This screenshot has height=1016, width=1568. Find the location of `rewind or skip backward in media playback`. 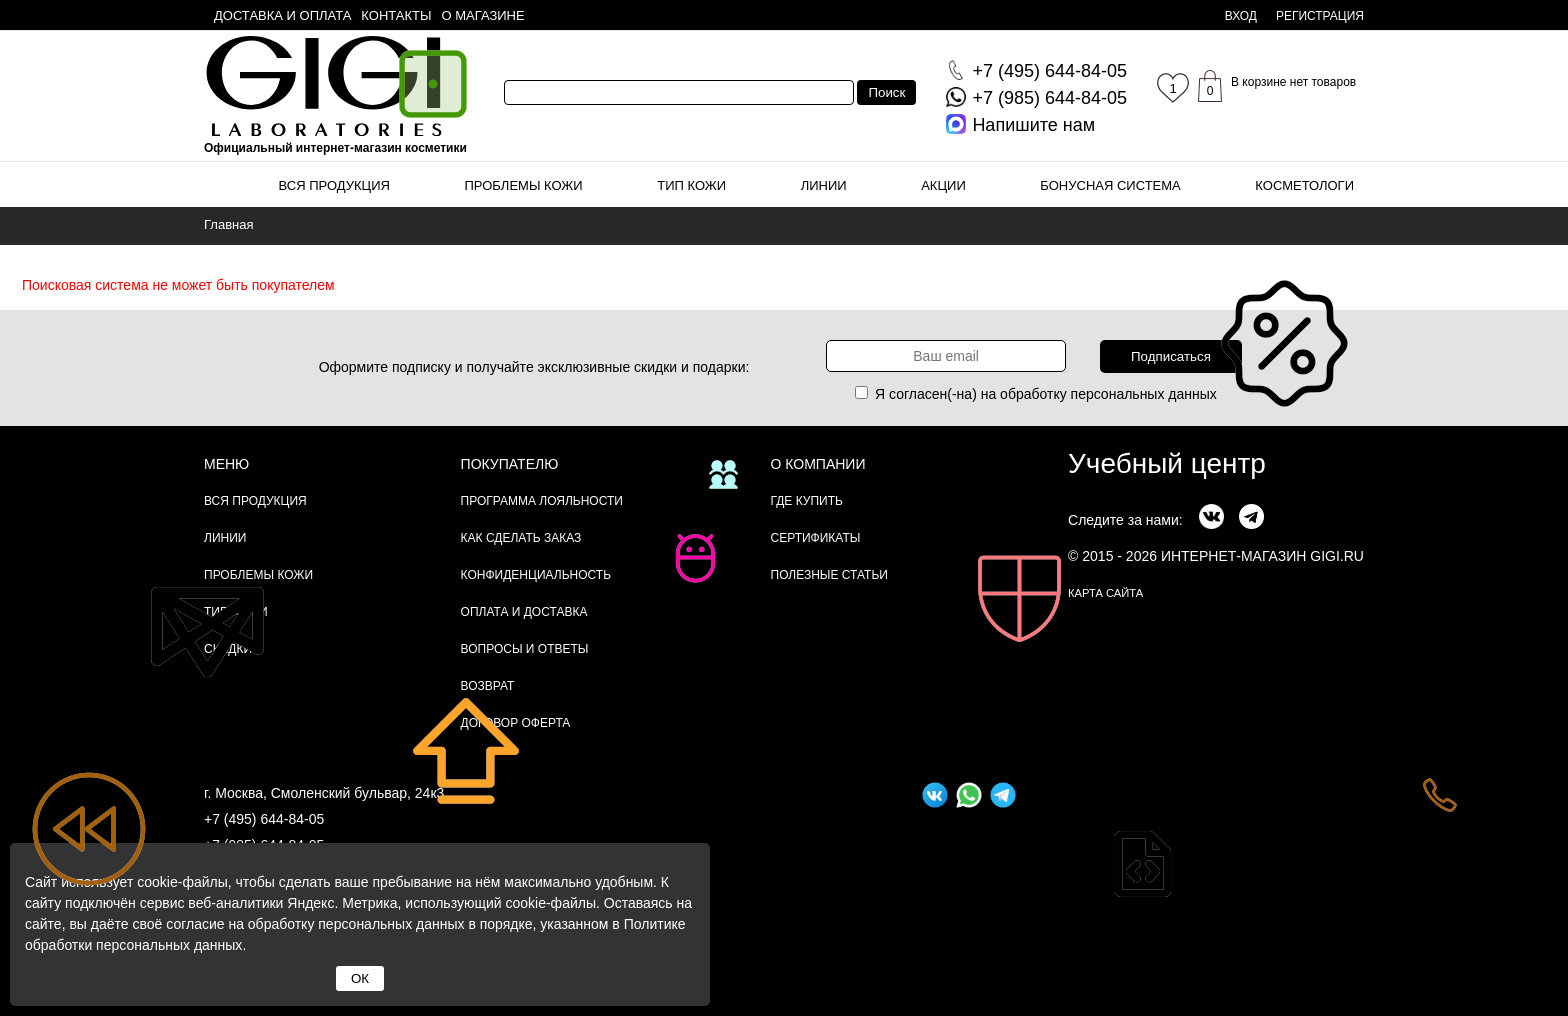

rewind or skip backward in media playback is located at coordinates (89, 829).